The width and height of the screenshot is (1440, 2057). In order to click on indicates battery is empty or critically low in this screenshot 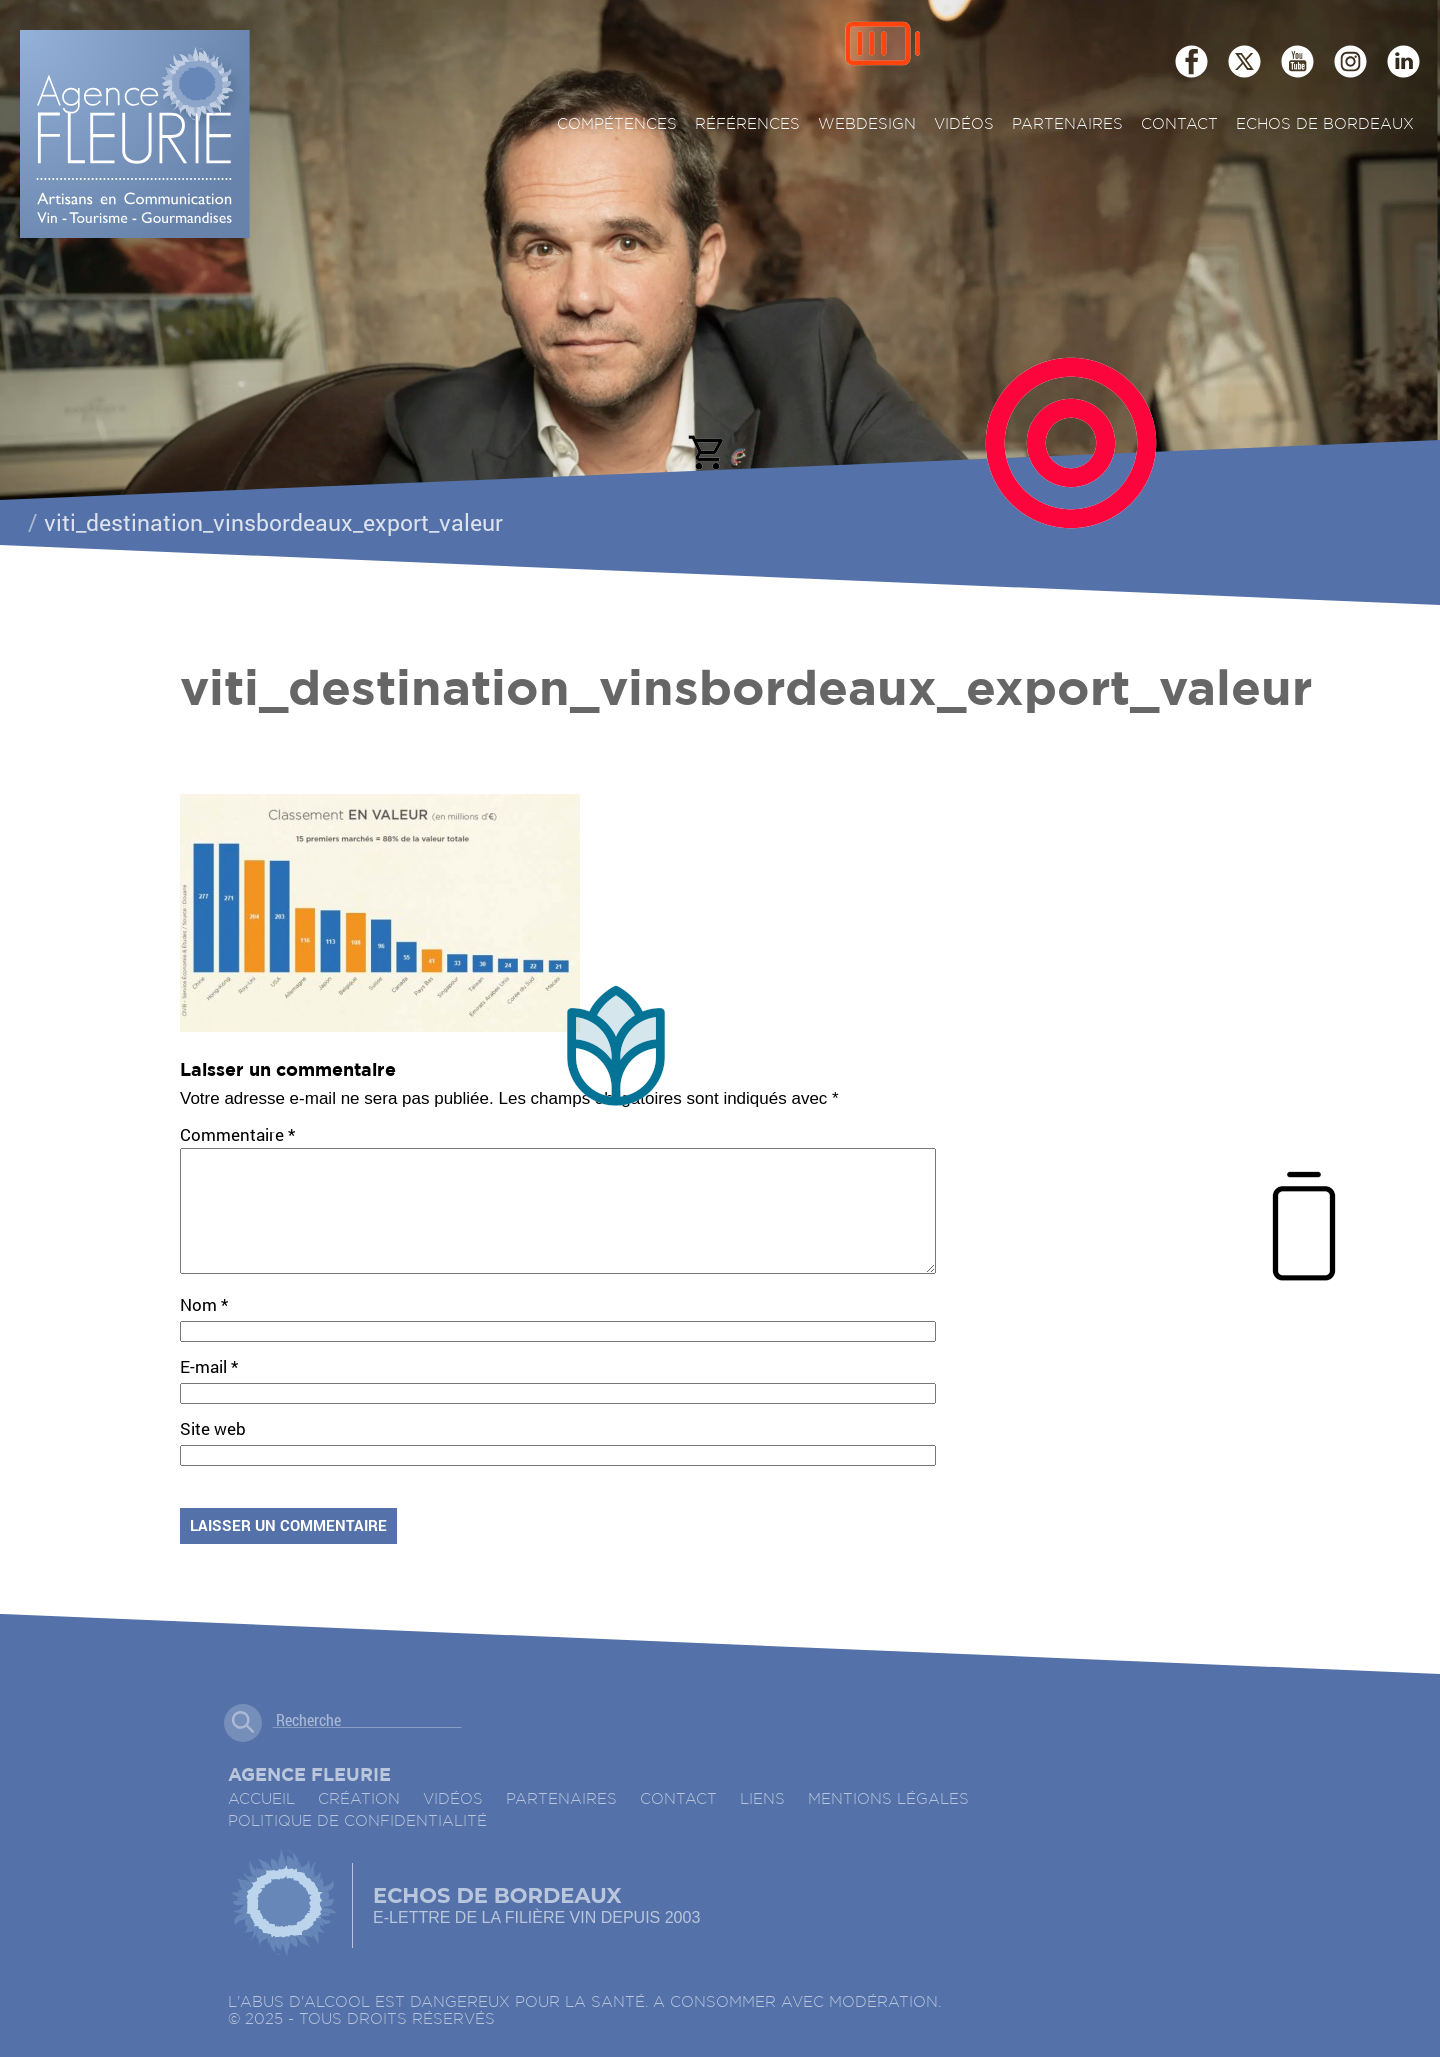, I will do `click(1304, 1228)`.